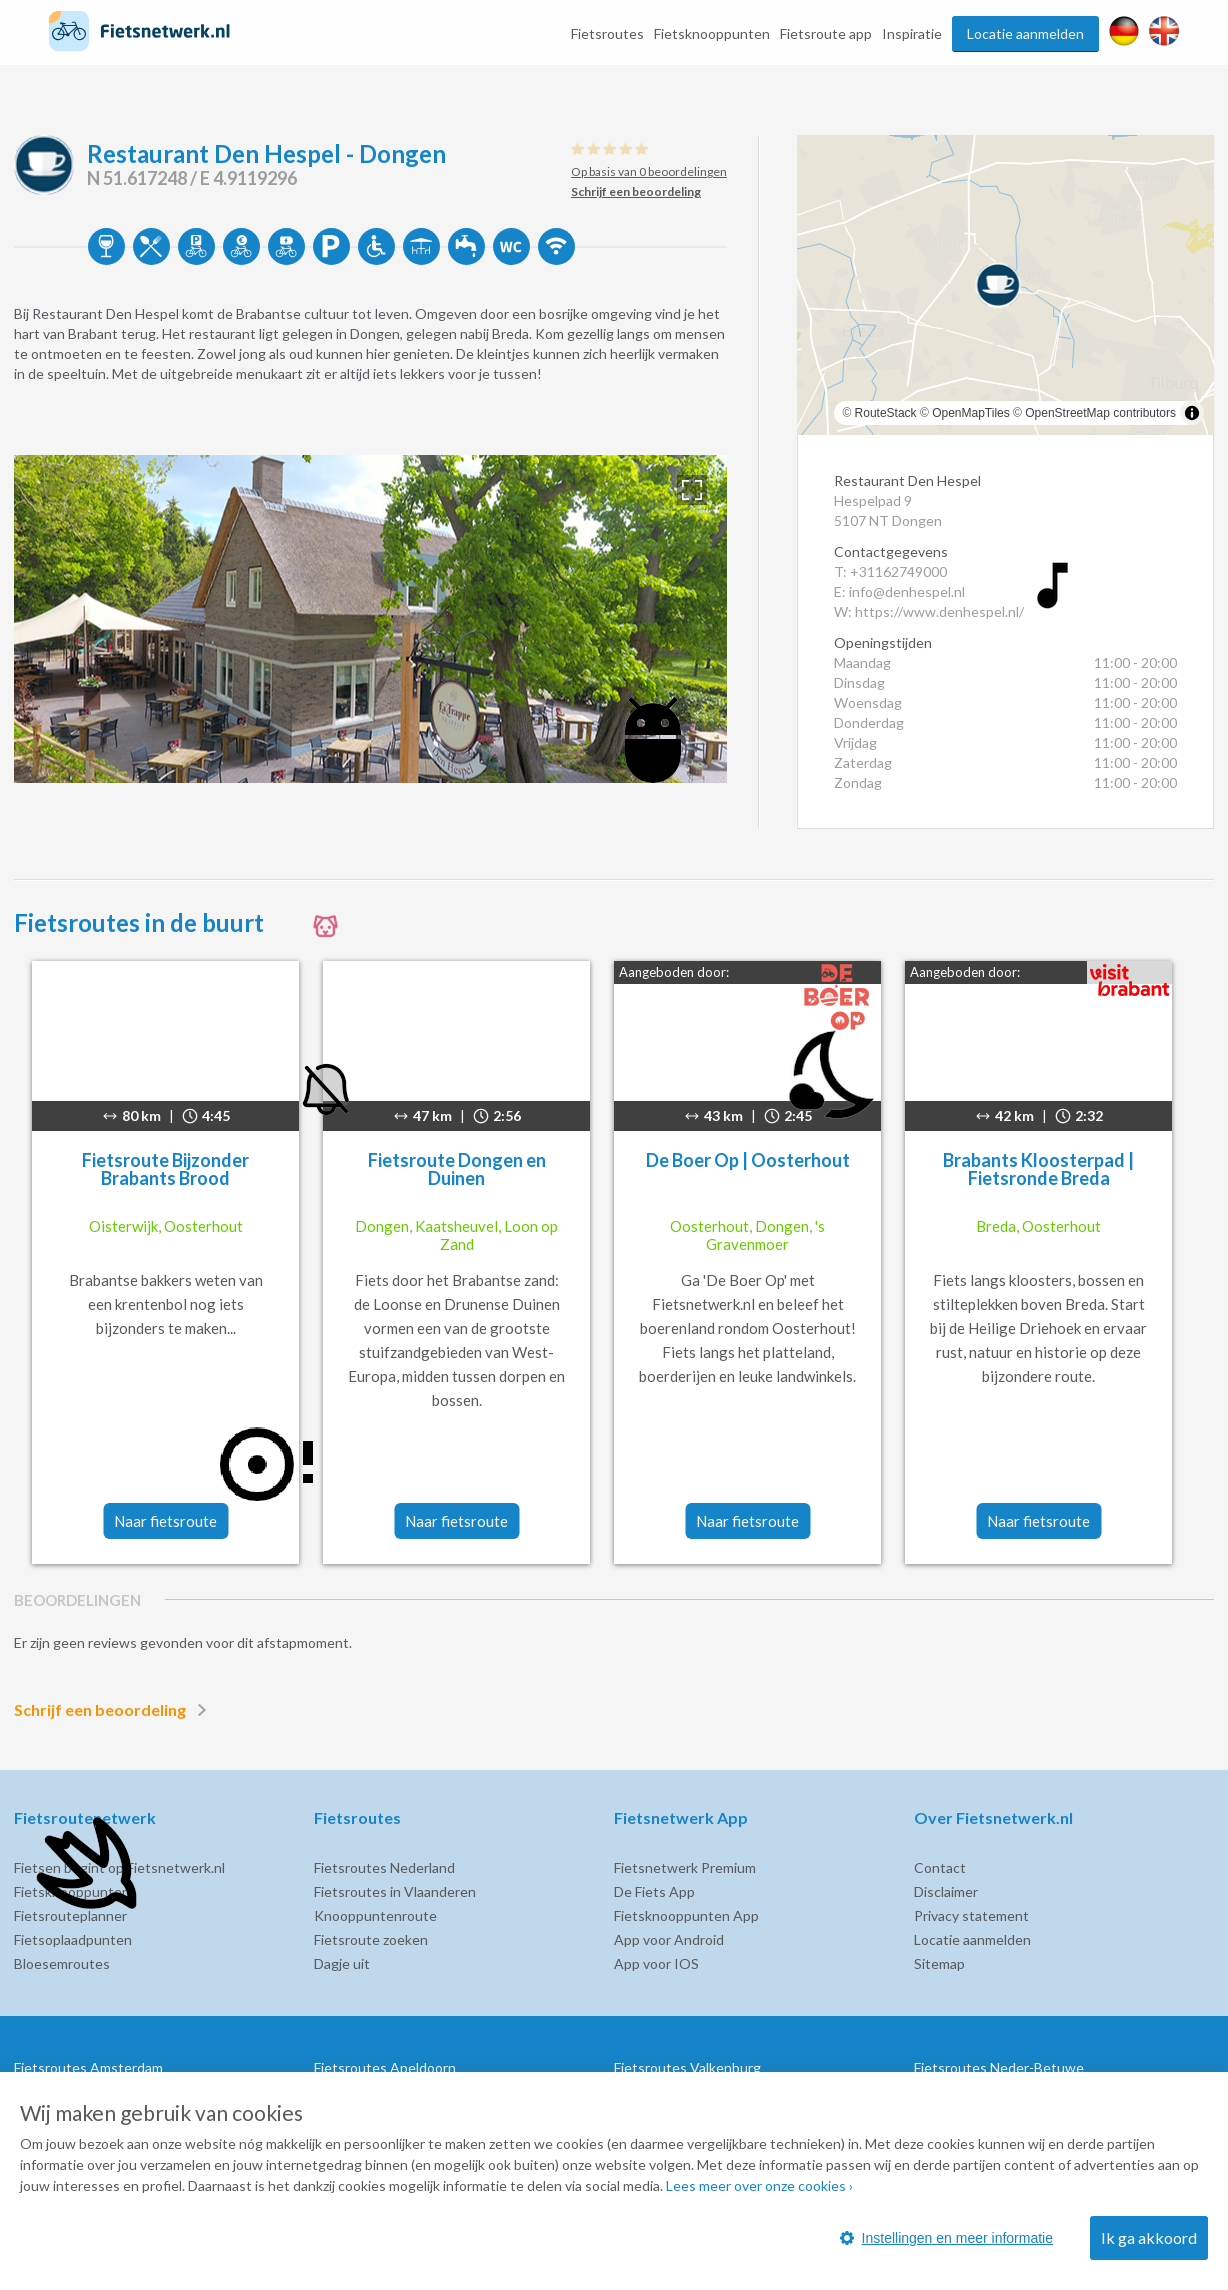  What do you see at coordinates (266, 1464) in the screenshot?
I see `indicates storage disc is full` at bounding box center [266, 1464].